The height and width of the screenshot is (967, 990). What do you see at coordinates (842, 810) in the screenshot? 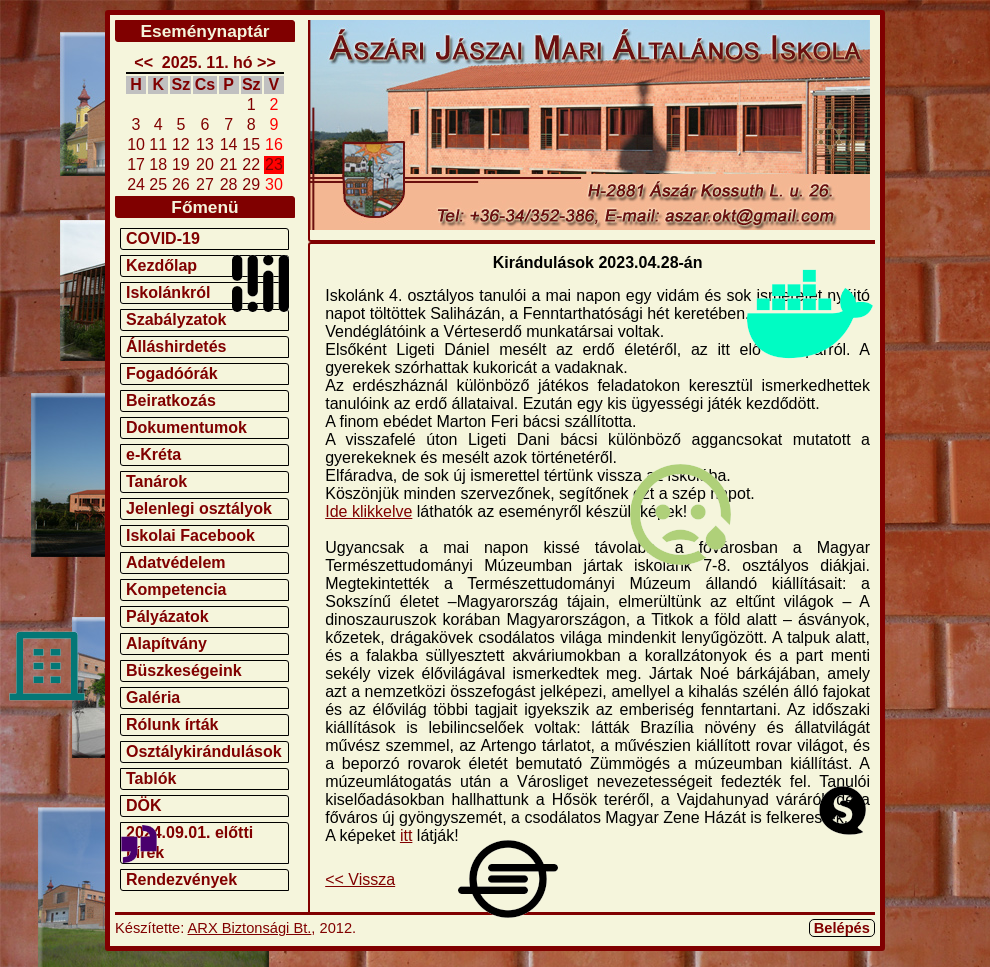
I see `open the Speakap app` at bounding box center [842, 810].